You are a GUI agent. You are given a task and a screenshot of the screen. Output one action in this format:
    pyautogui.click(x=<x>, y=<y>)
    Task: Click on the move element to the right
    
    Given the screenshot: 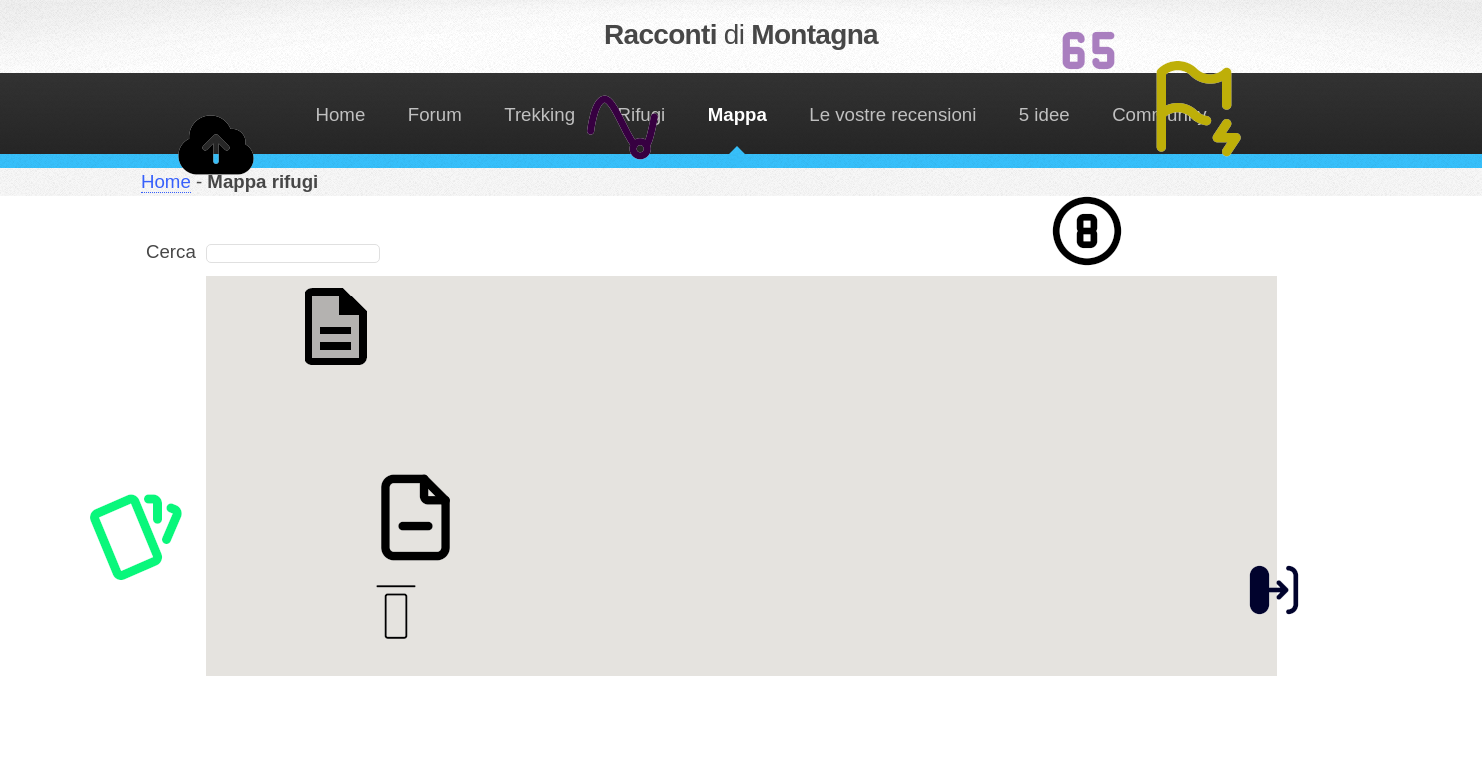 What is the action you would take?
    pyautogui.click(x=1274, y=590)
    